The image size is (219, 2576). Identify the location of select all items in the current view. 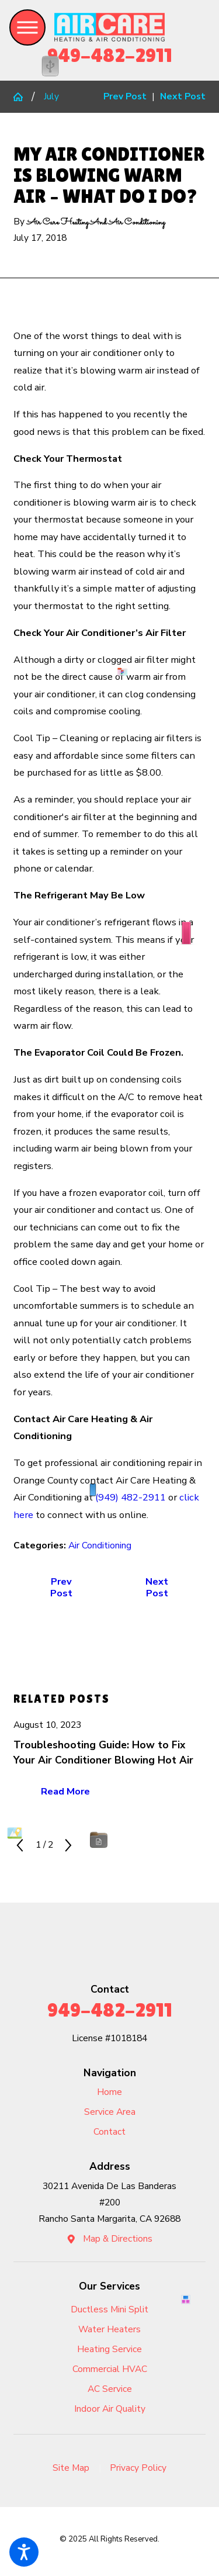
(186, 2300).